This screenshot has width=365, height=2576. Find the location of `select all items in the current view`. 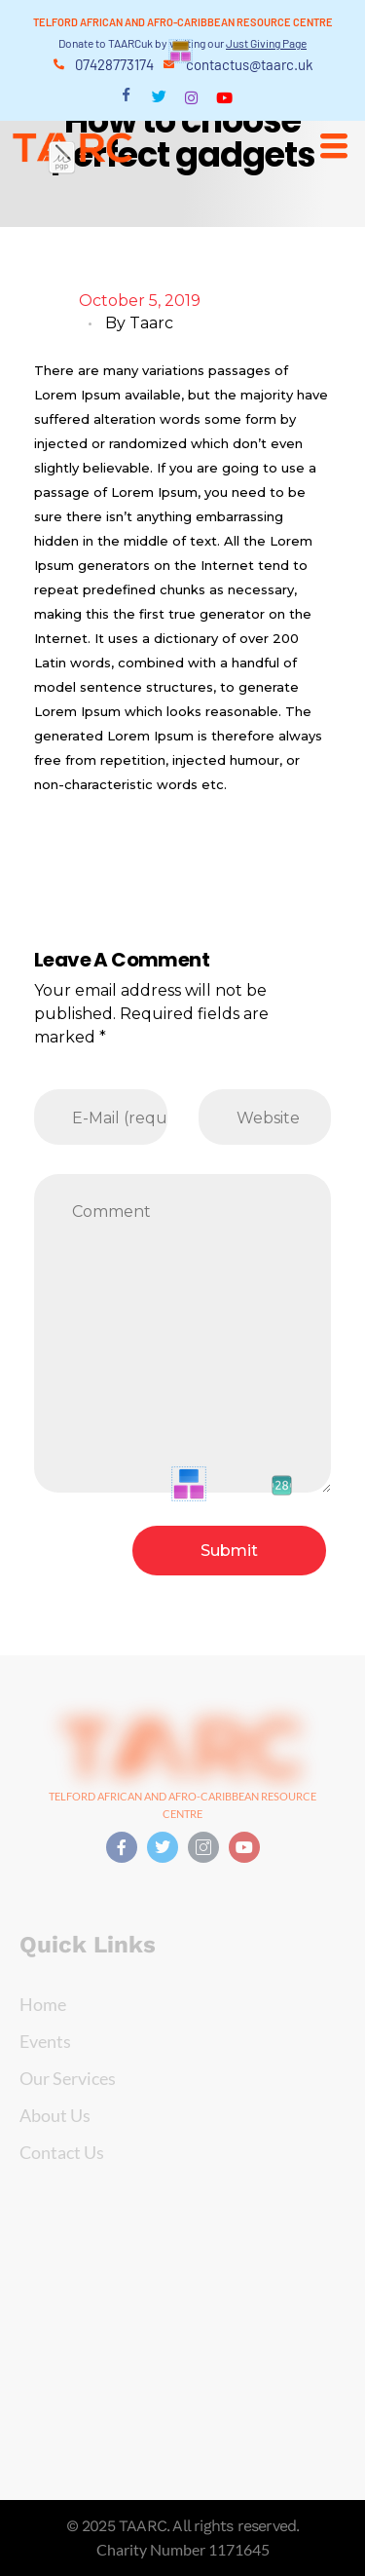

select all items in the current view is located at coordinates (180, 51).